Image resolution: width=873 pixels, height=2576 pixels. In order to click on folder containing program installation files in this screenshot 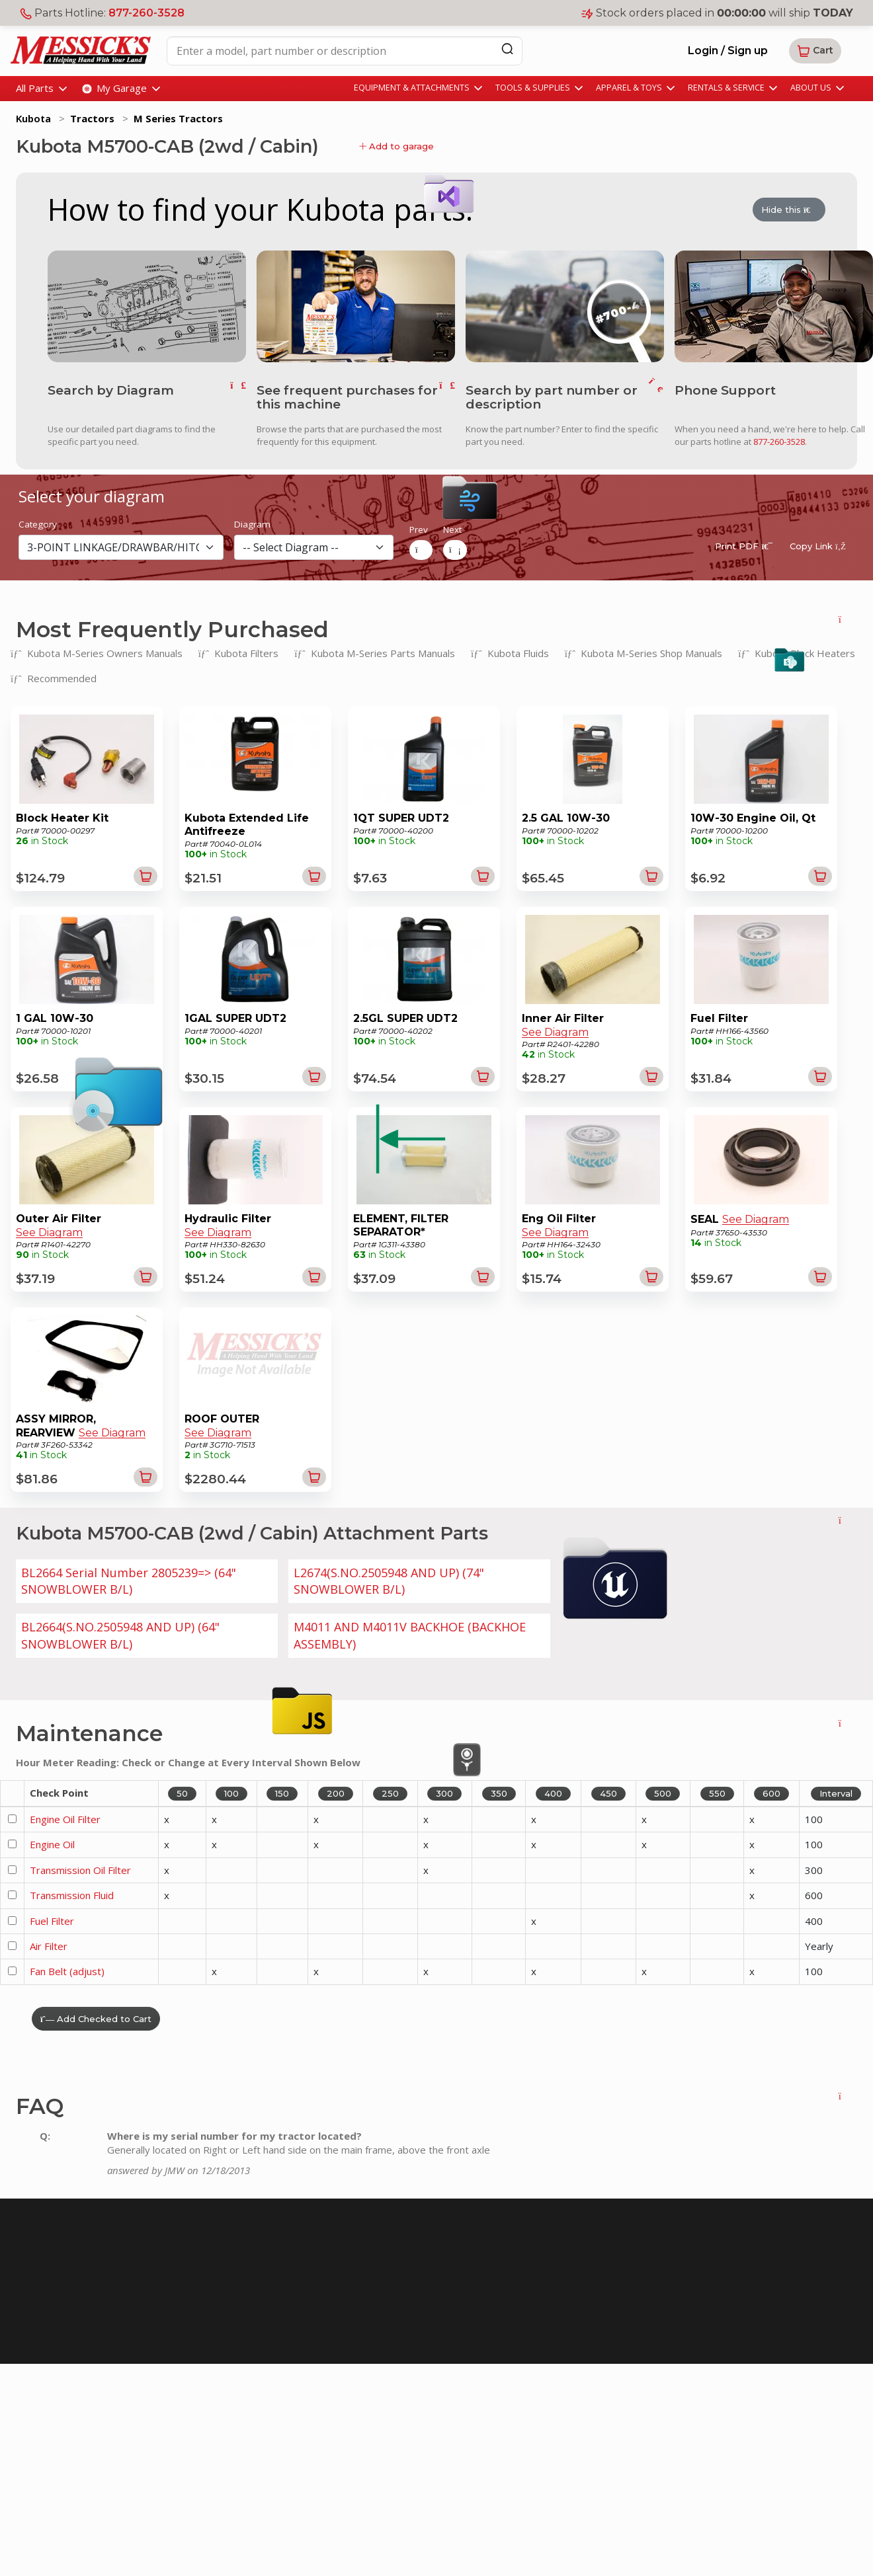, I will do `click(118, 1094)`.